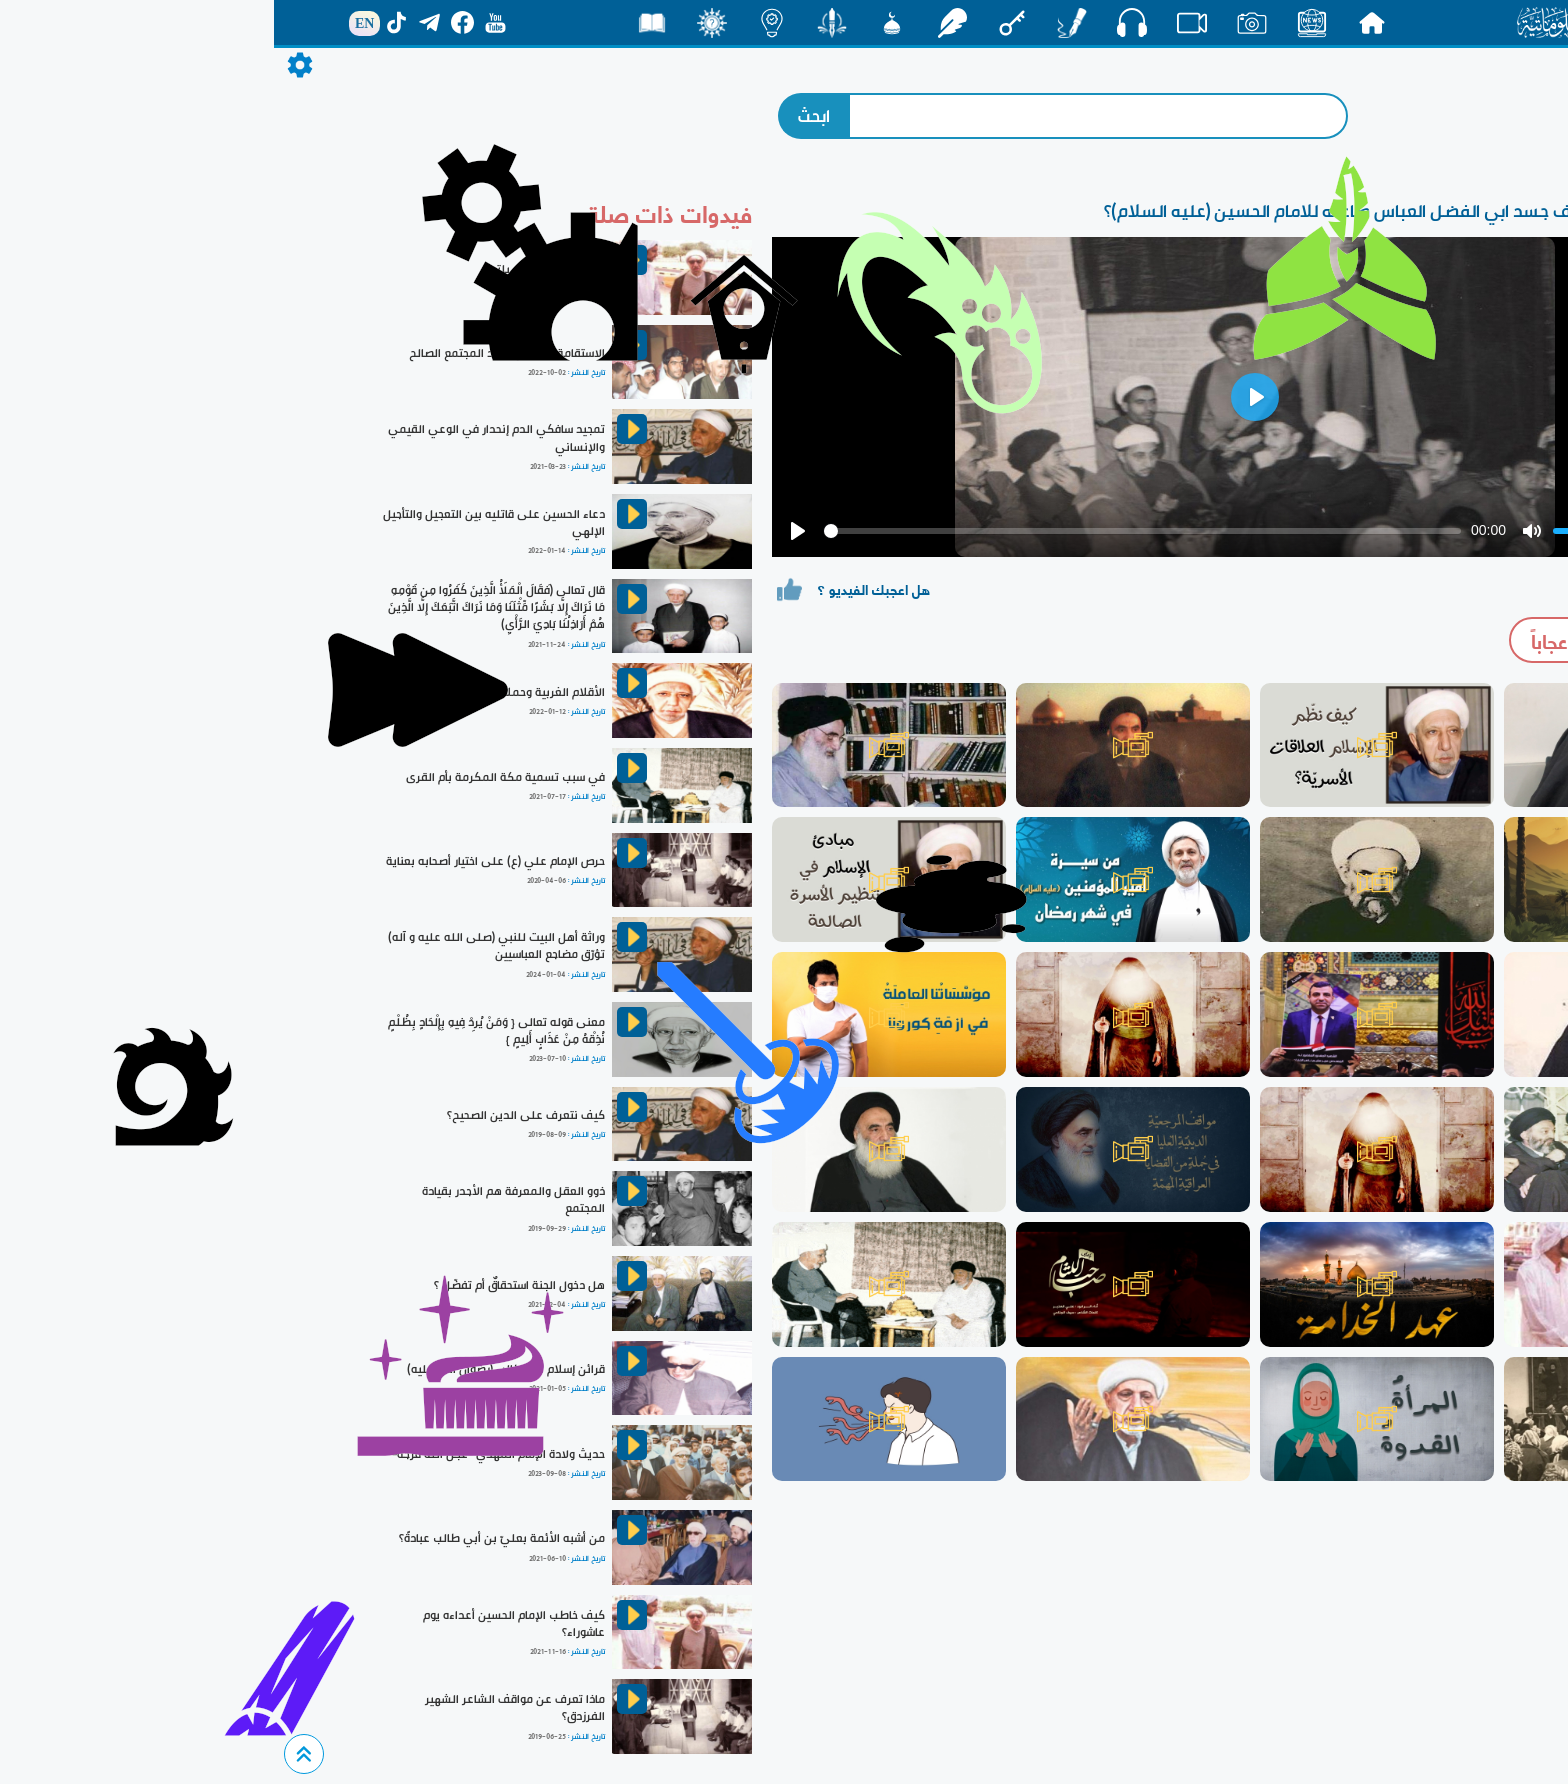 This screenshot has height=1784, width=1568. I want to click on wood or lumber resource in a crafting game, so click(289, 1668).